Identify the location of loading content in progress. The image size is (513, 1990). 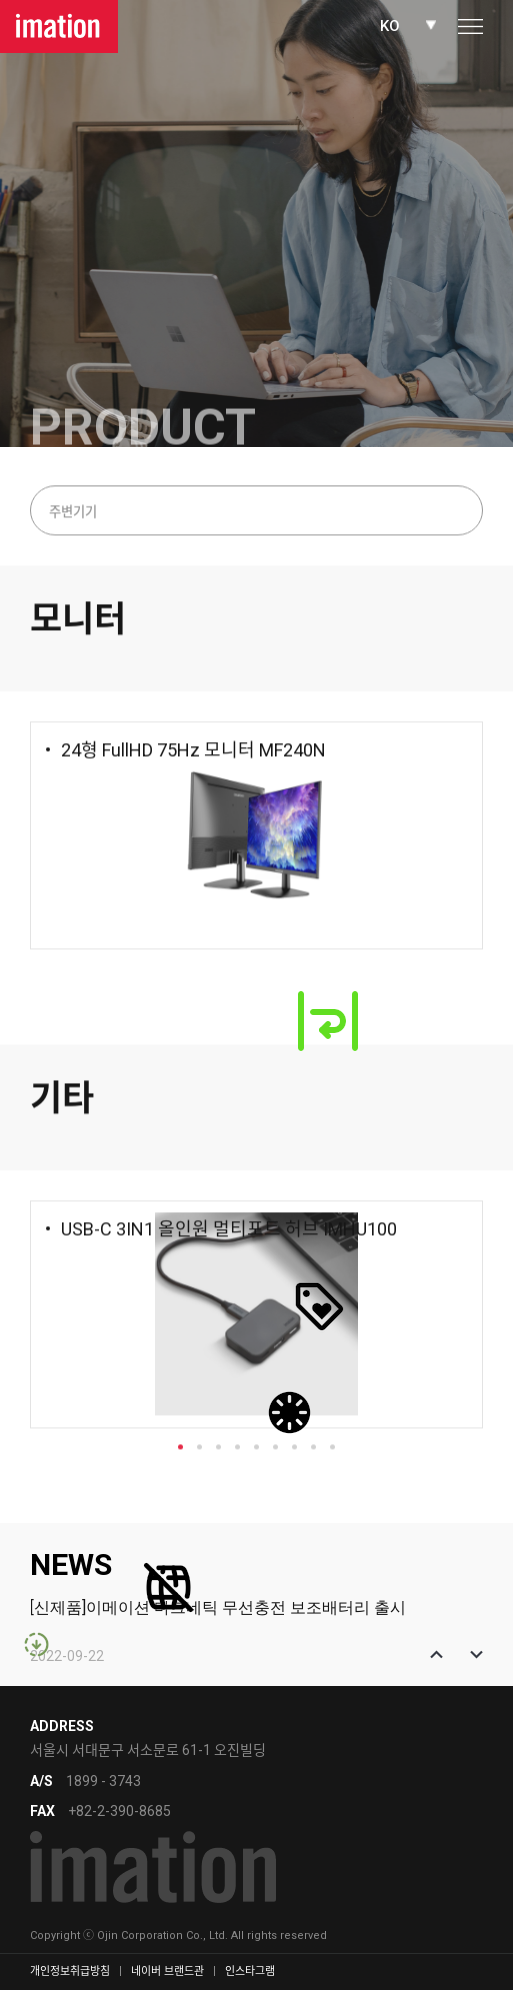
(289, 1412).